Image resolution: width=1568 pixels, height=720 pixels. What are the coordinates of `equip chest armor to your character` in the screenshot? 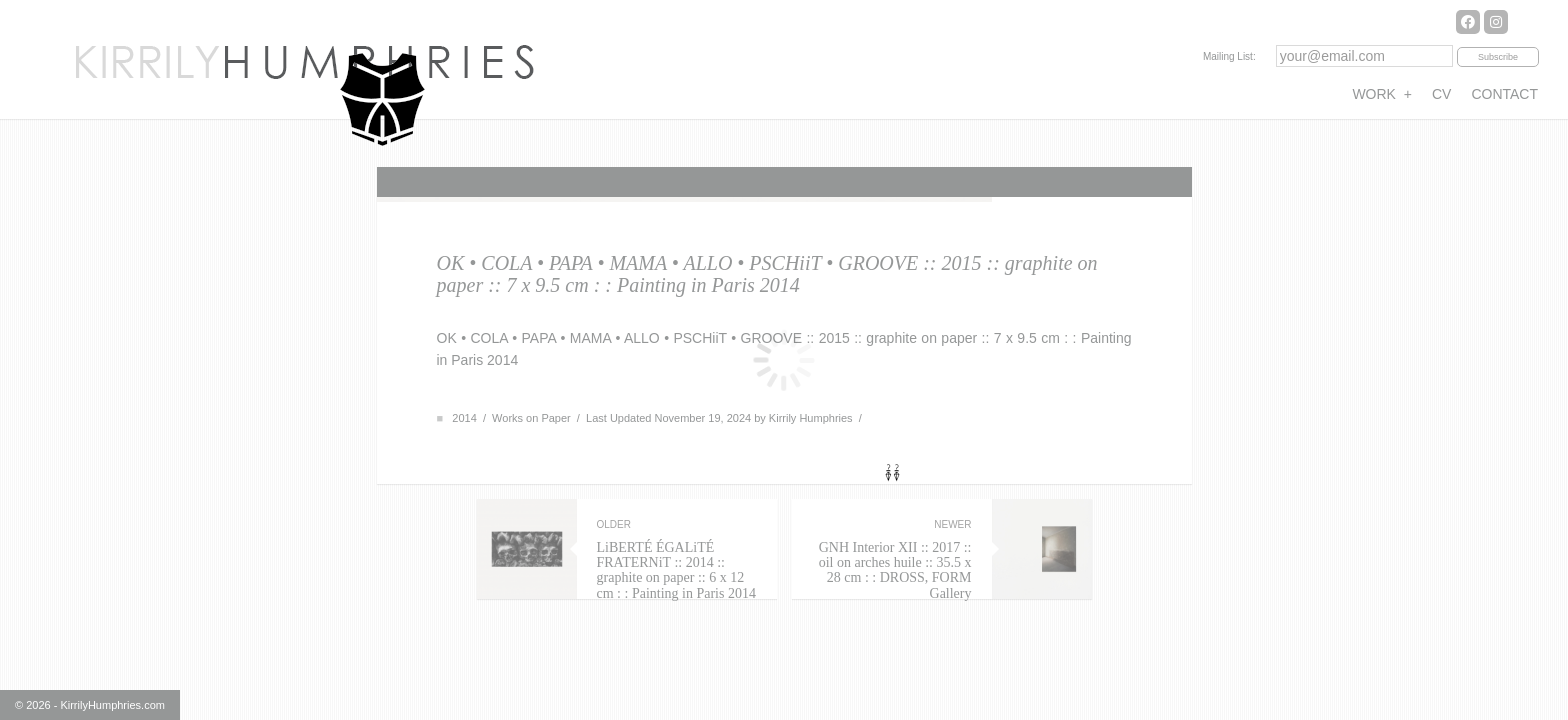 It's located at (382, 99).